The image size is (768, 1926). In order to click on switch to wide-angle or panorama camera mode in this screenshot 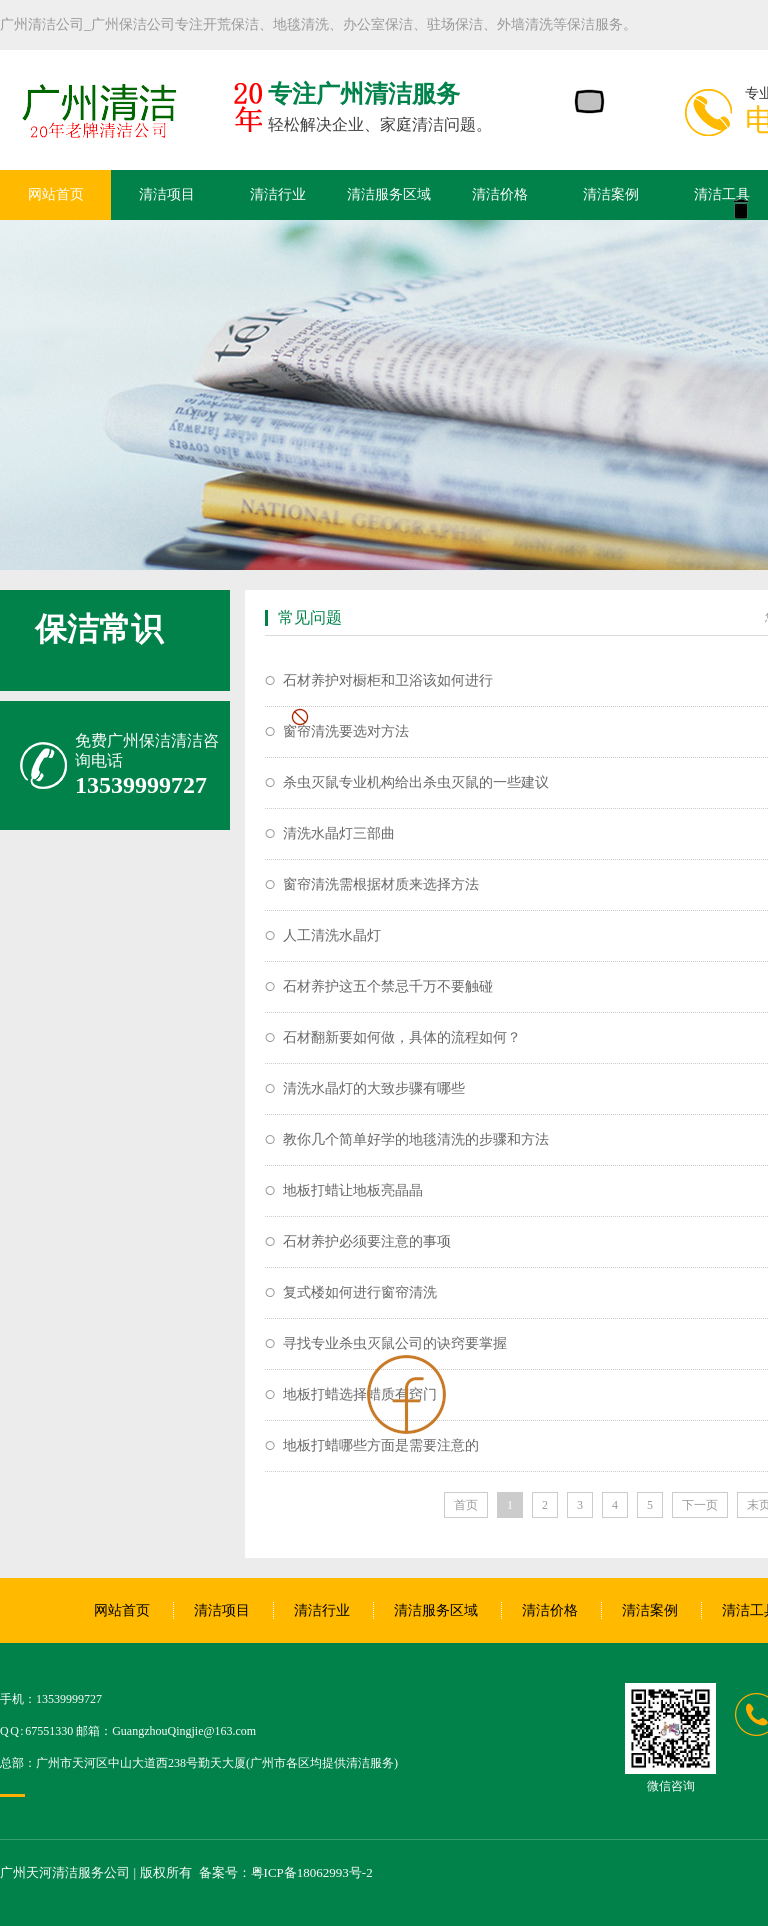, I will do `click(589, 101)`.